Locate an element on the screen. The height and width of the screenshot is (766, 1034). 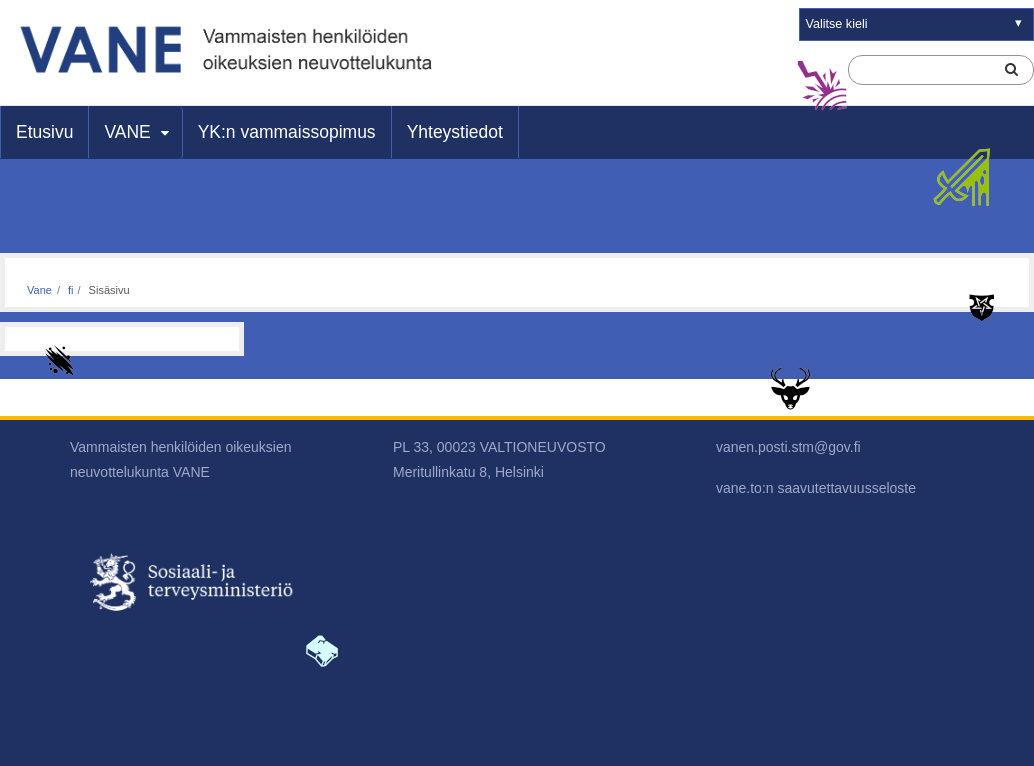
indicates speed or quick movement in a game is located at coordinates (60, 360).